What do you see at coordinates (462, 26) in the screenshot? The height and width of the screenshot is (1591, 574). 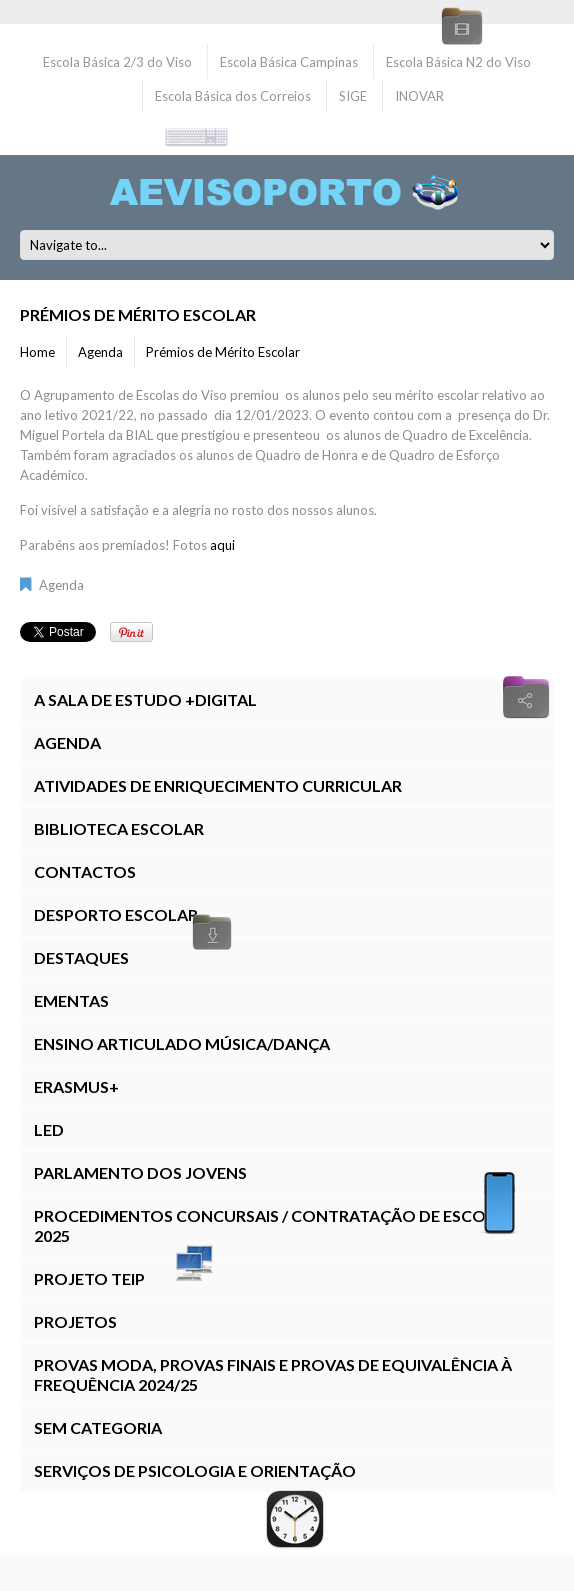 I see `open your videos folder` at bounding box center [462, 26].